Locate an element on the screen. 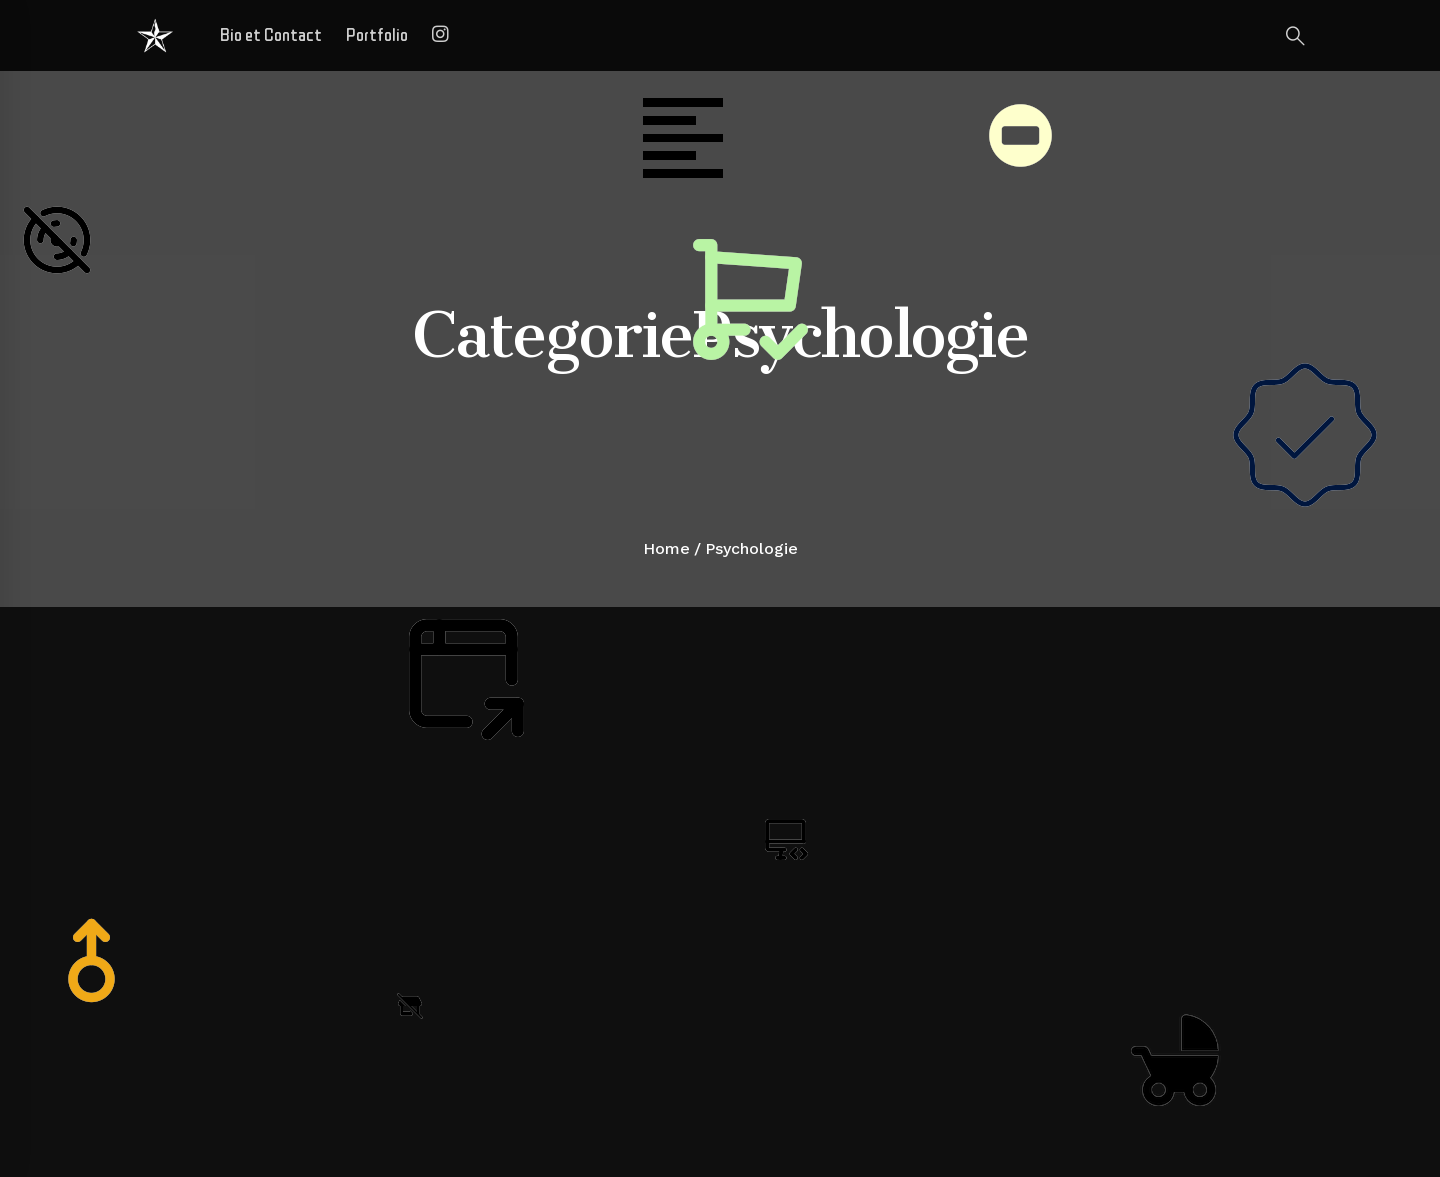 This screenshot has width=1440, height=1177. indicates child-friendly or family-friendly location is located at coordinates (1177, 1060).